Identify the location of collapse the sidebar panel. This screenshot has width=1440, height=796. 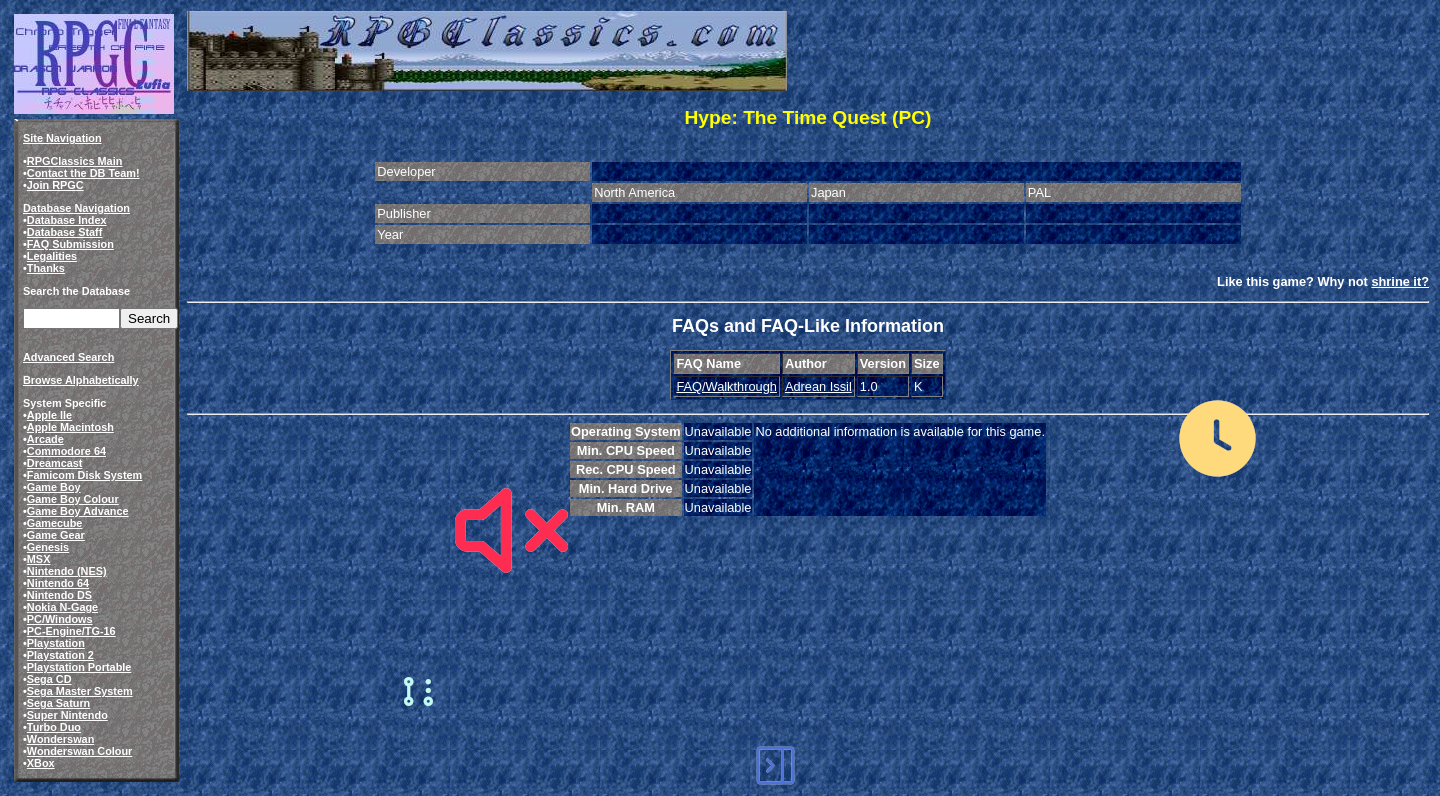
(775, 765).